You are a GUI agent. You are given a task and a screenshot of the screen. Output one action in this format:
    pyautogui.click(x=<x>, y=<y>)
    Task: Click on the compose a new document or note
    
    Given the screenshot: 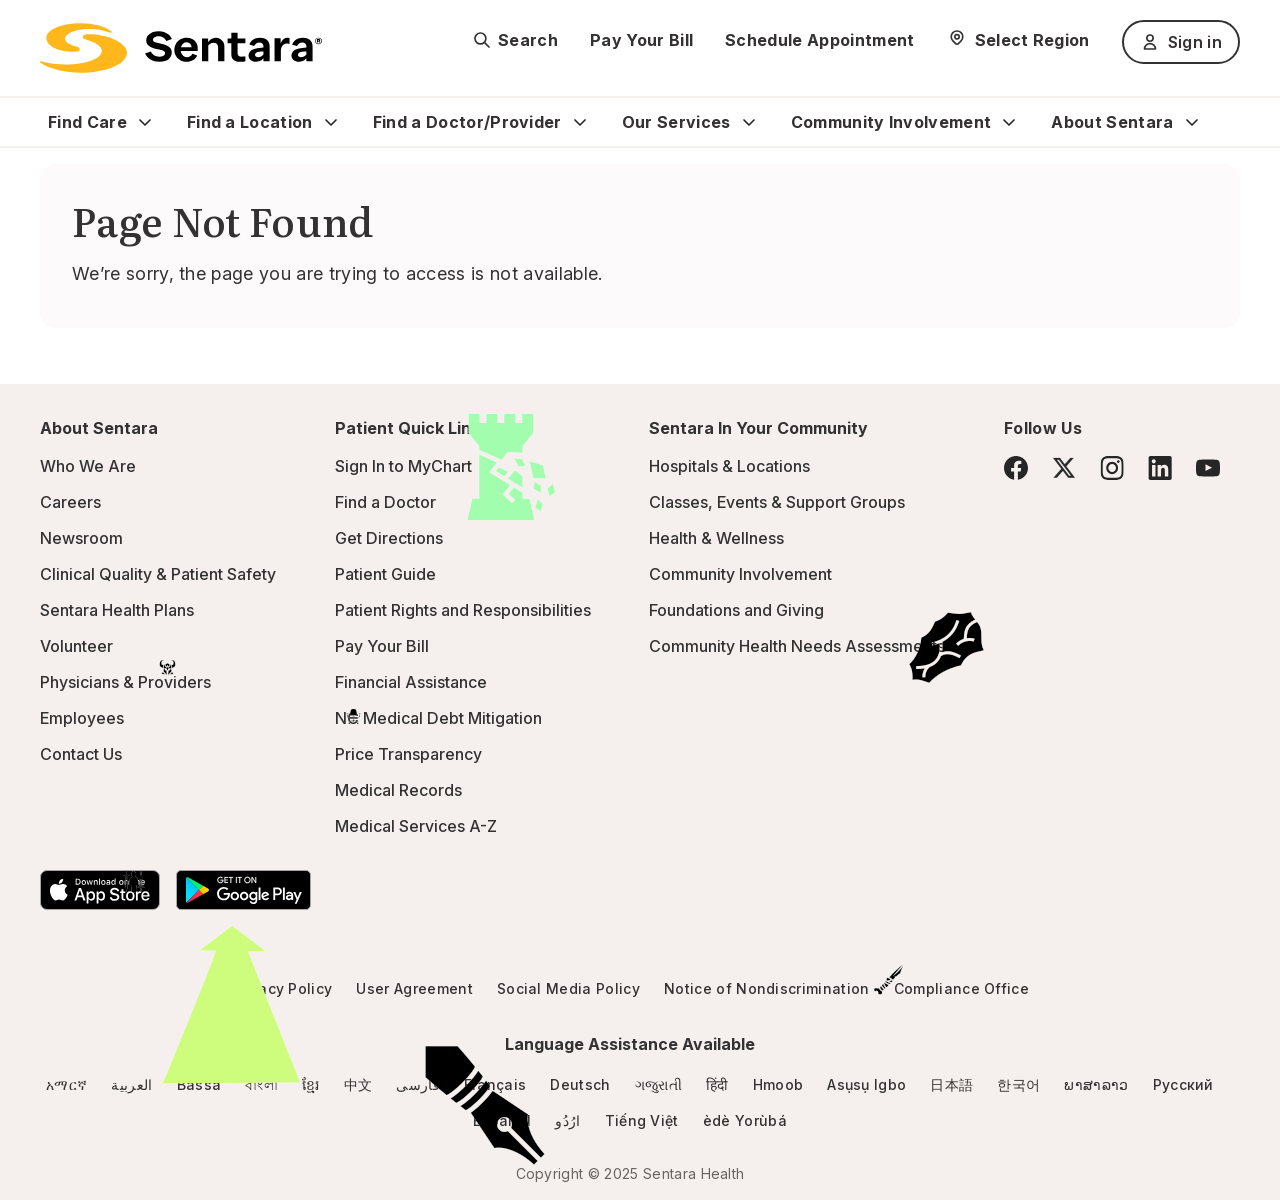 What is the action you would take?
    pyautogui.click(x=485, y=1105)
    